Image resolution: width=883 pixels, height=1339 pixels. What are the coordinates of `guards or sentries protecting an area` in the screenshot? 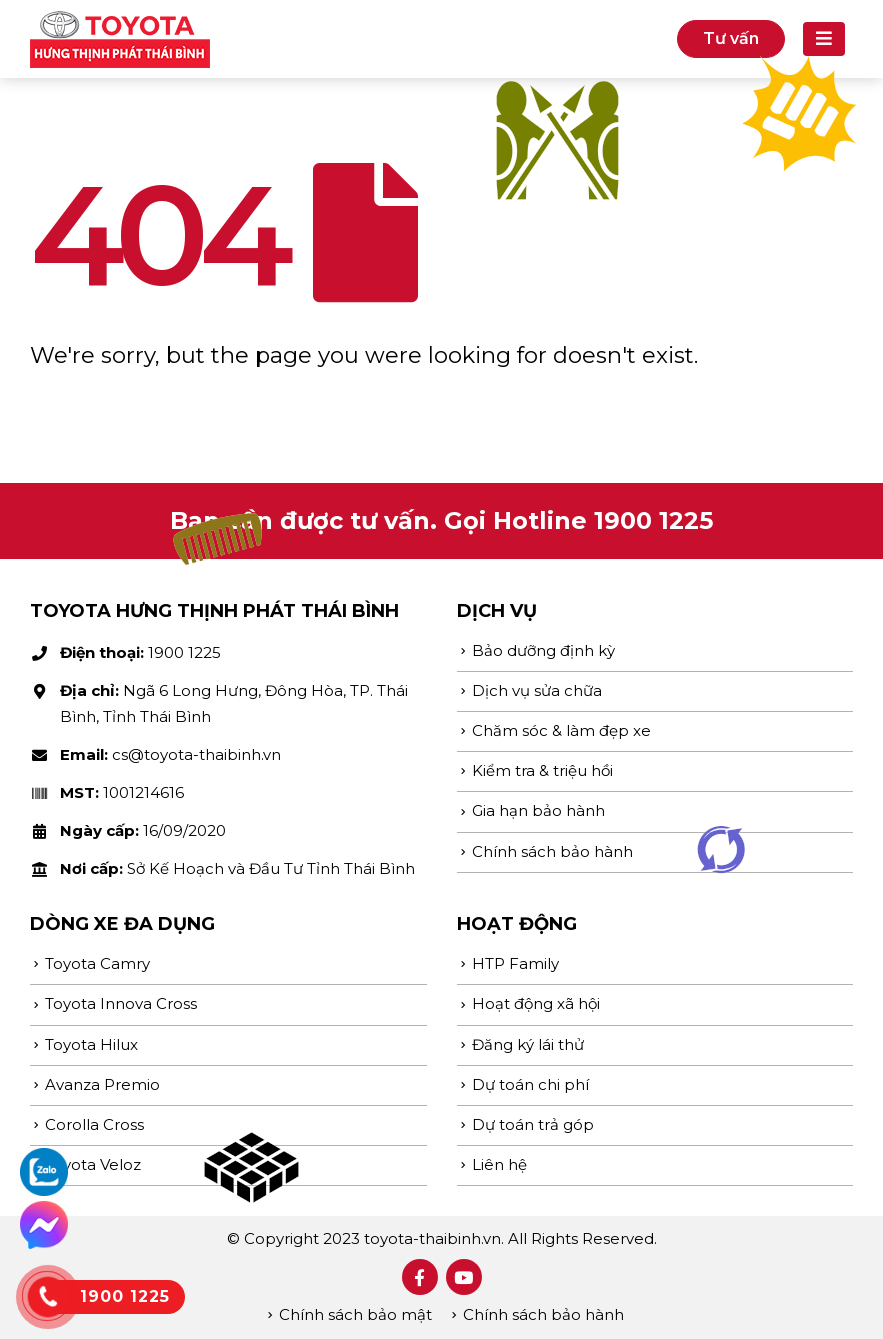 It's located at (557, 138).